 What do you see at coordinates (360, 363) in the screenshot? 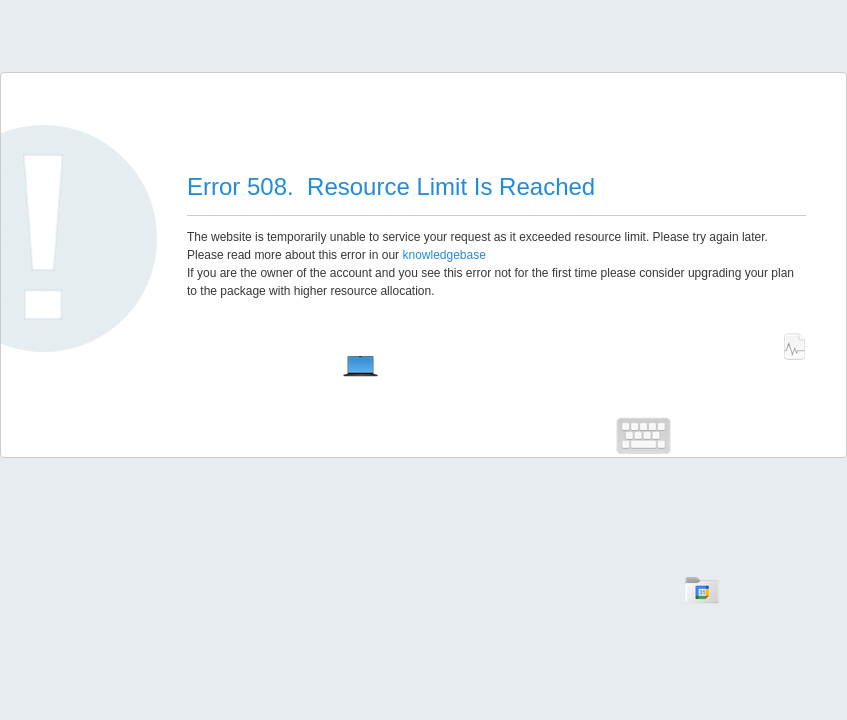
I see `macbook pro 14-inch device icon` at bounding box center [360, 363].